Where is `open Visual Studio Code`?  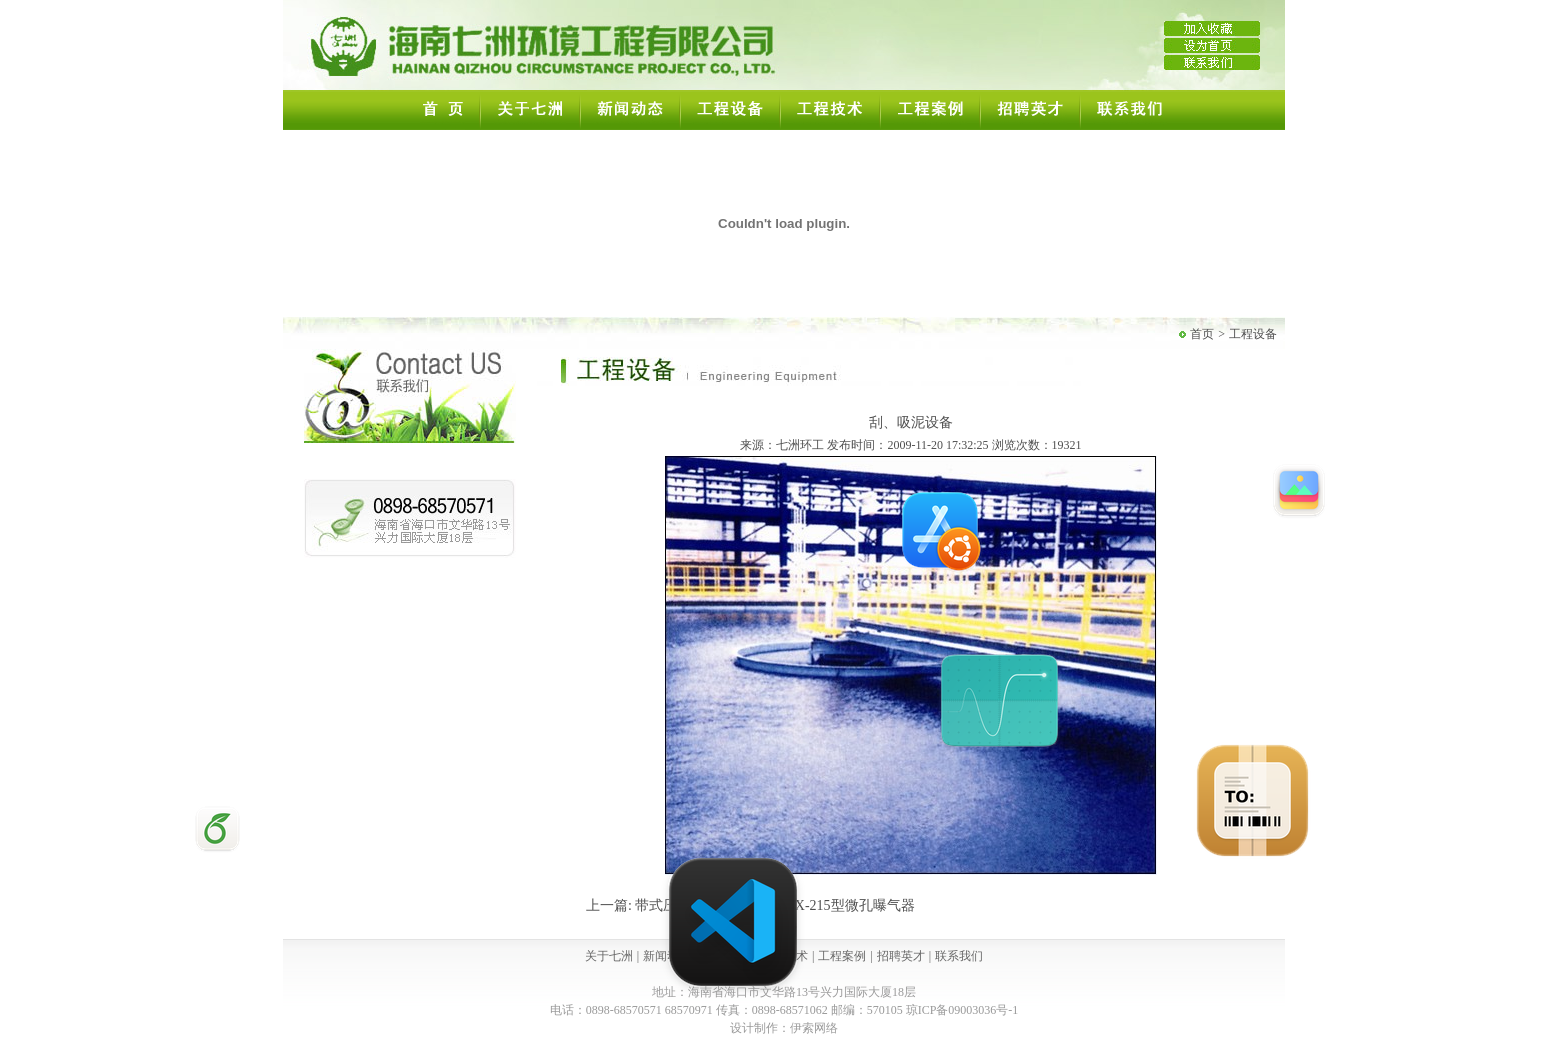 open Visual Studio Code is located at coordinates (733, 922).